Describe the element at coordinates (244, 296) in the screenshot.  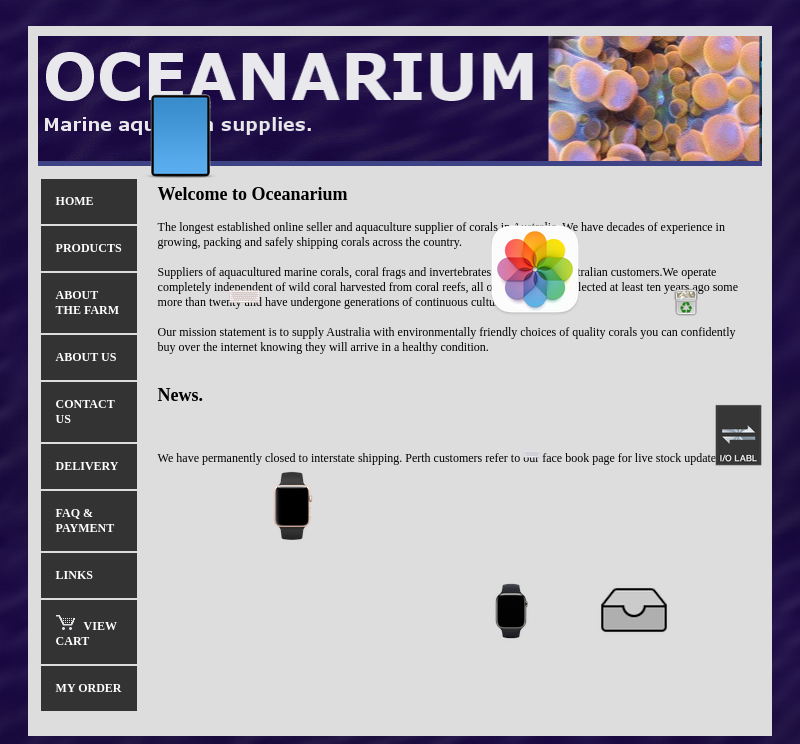
I see `connect to a wireless bluetooth keyboard` at that location.